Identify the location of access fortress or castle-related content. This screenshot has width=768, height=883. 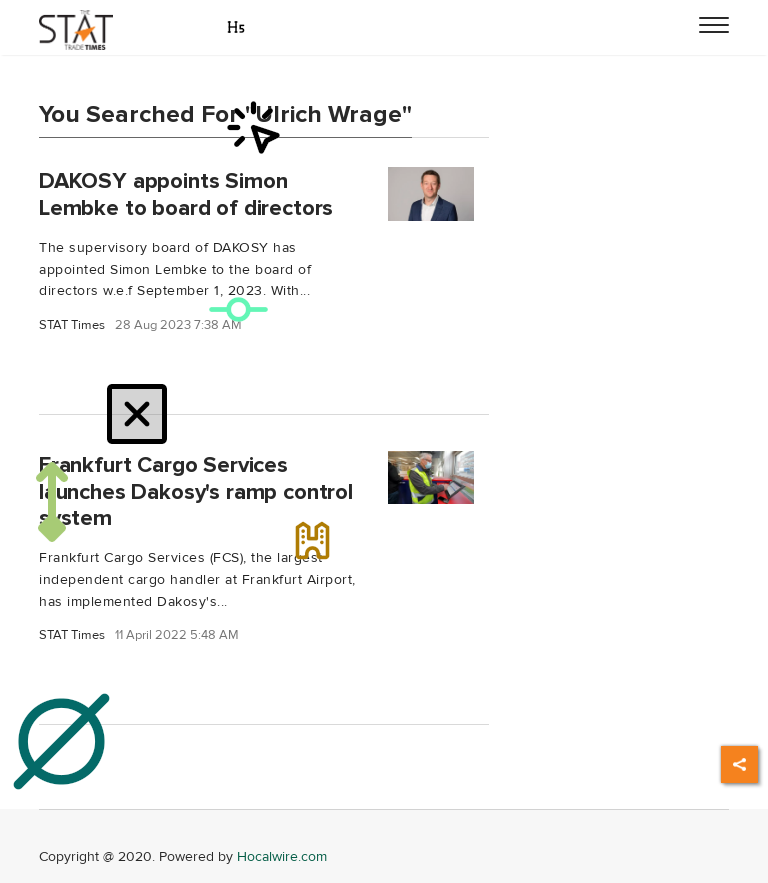
(312, 540).